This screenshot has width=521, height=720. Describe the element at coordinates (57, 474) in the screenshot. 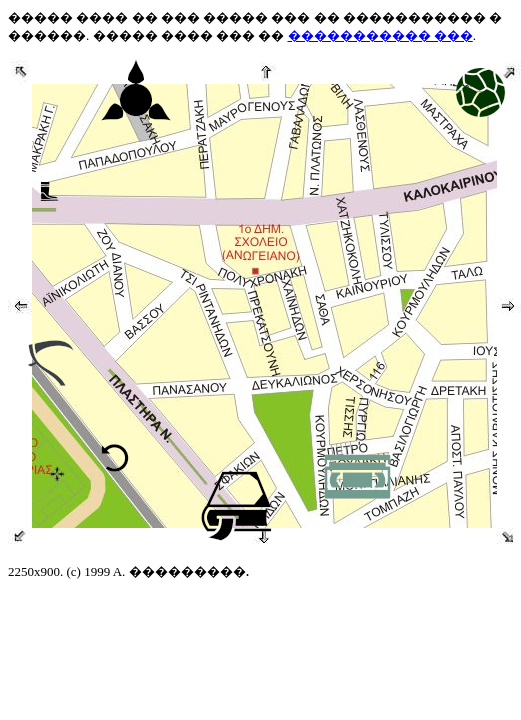

I see `decorative frost or ice effect indicator` at that location.